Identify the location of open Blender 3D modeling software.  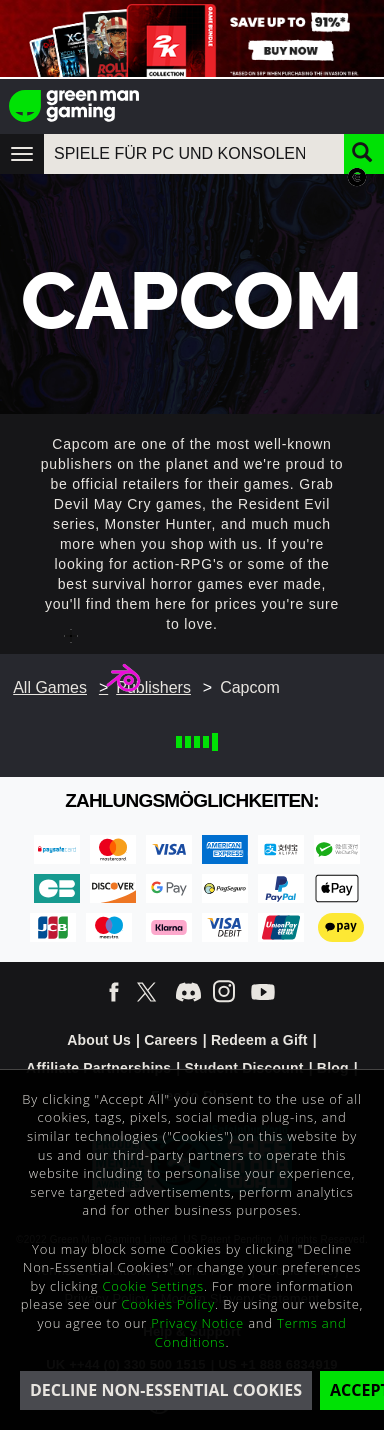
(123, 678).